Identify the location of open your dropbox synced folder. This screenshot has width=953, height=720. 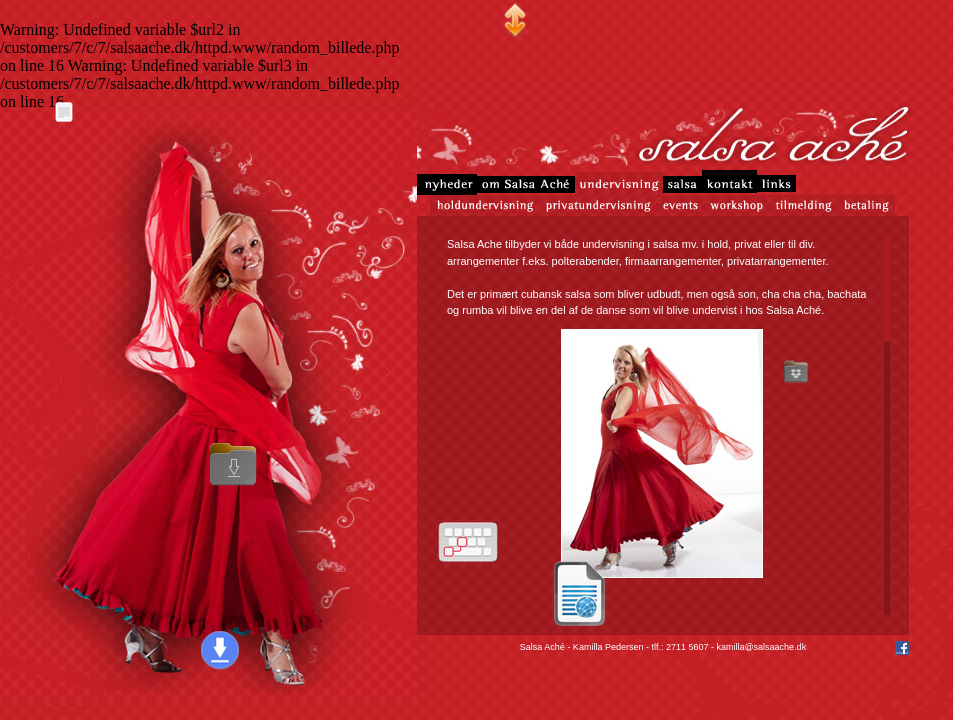
(796, 371).